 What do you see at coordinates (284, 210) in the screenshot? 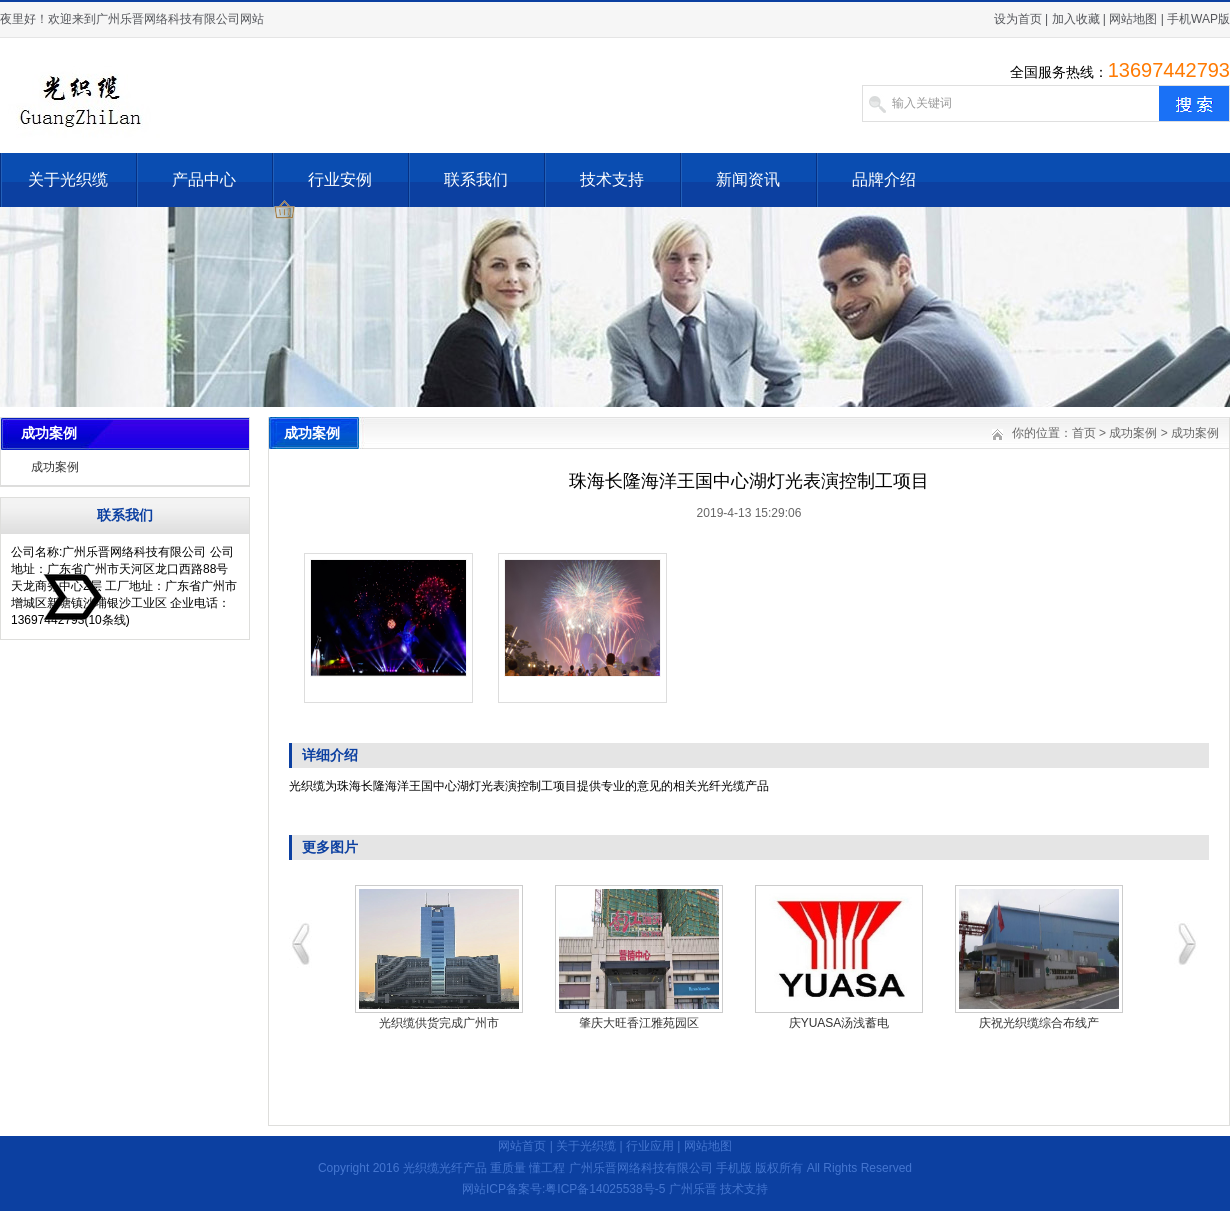
I see `view shopping basket` at bounding box center [284, 210].